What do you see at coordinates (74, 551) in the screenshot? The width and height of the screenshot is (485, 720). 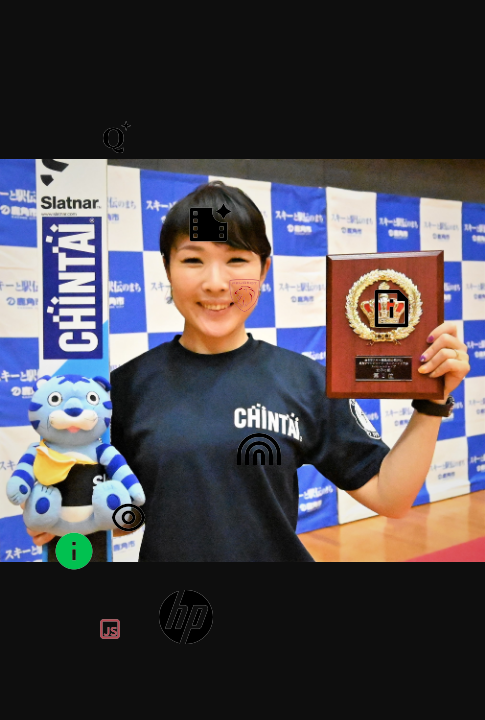 I see `view more information or details` at bounding box center [74, 551].